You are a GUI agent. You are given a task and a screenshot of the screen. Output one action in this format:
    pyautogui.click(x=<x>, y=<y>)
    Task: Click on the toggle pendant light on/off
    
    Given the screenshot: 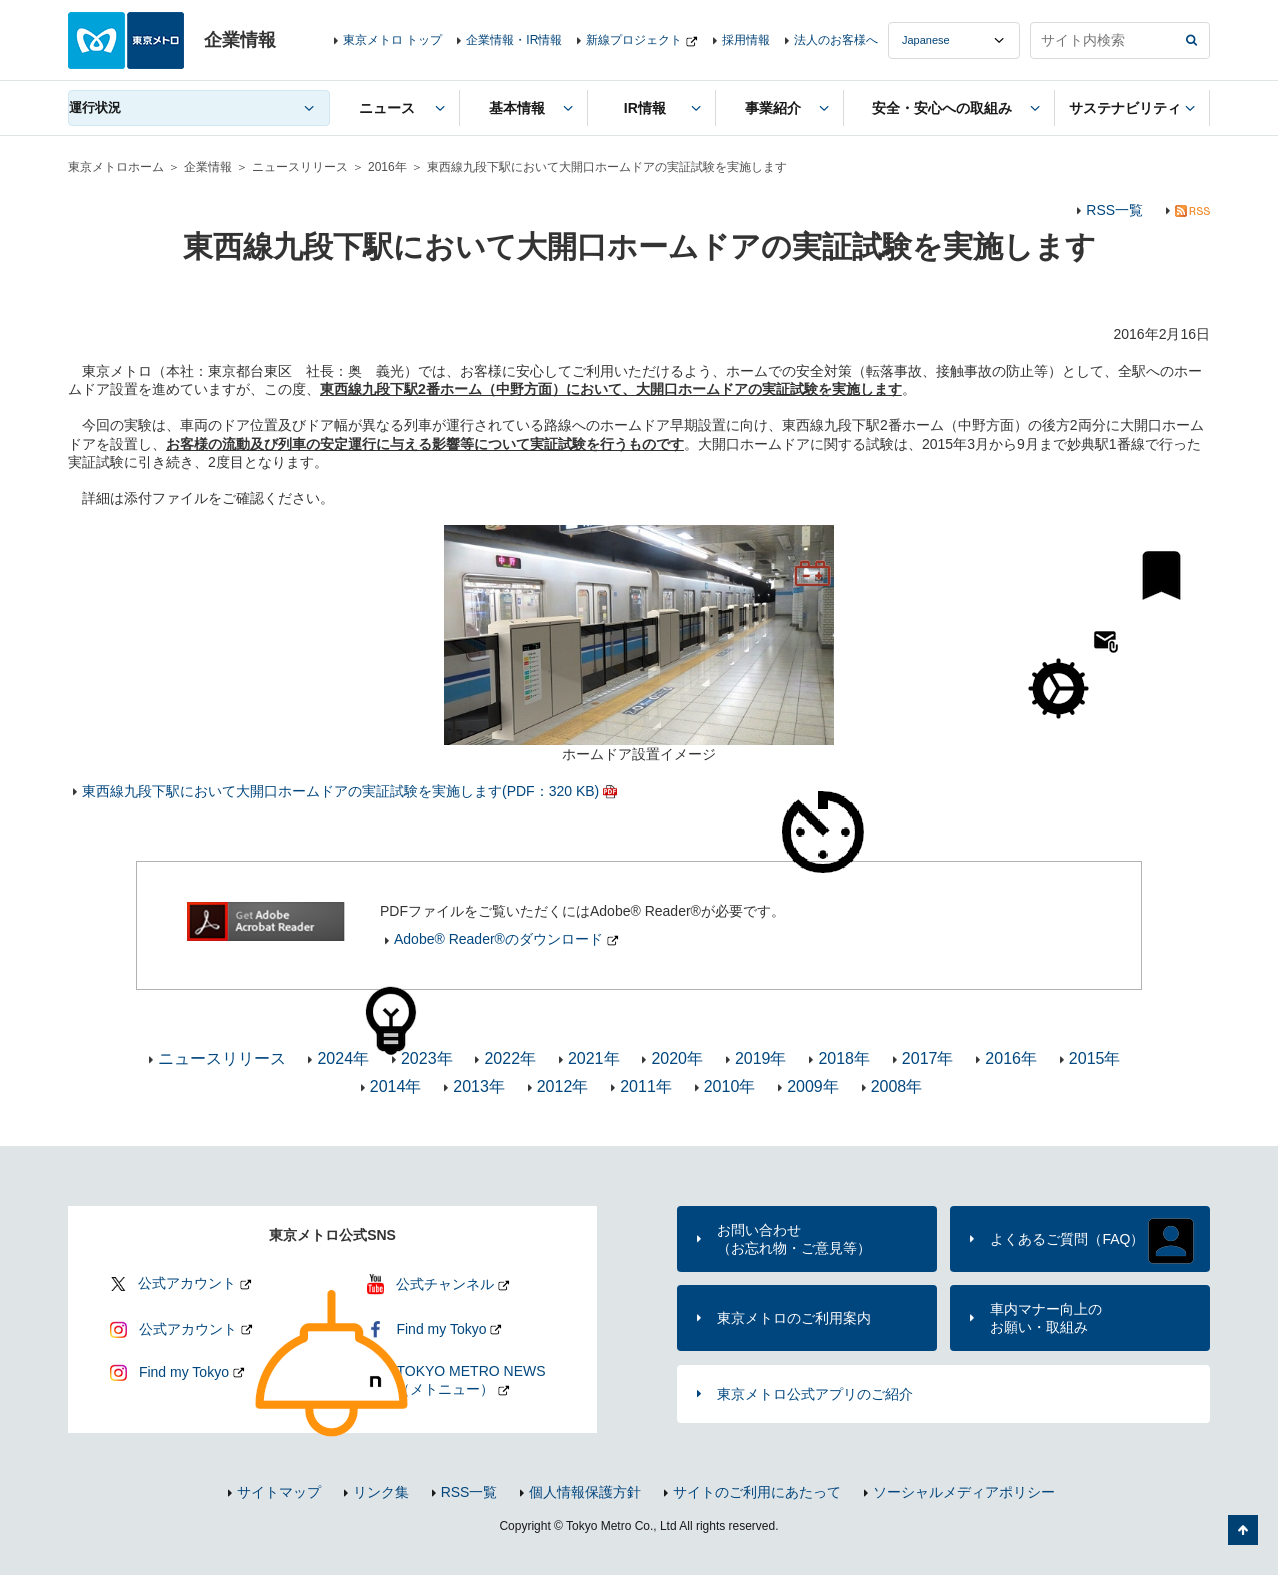 What is the action you would take?
    pyautogui.click(x=331, y=1371)
    